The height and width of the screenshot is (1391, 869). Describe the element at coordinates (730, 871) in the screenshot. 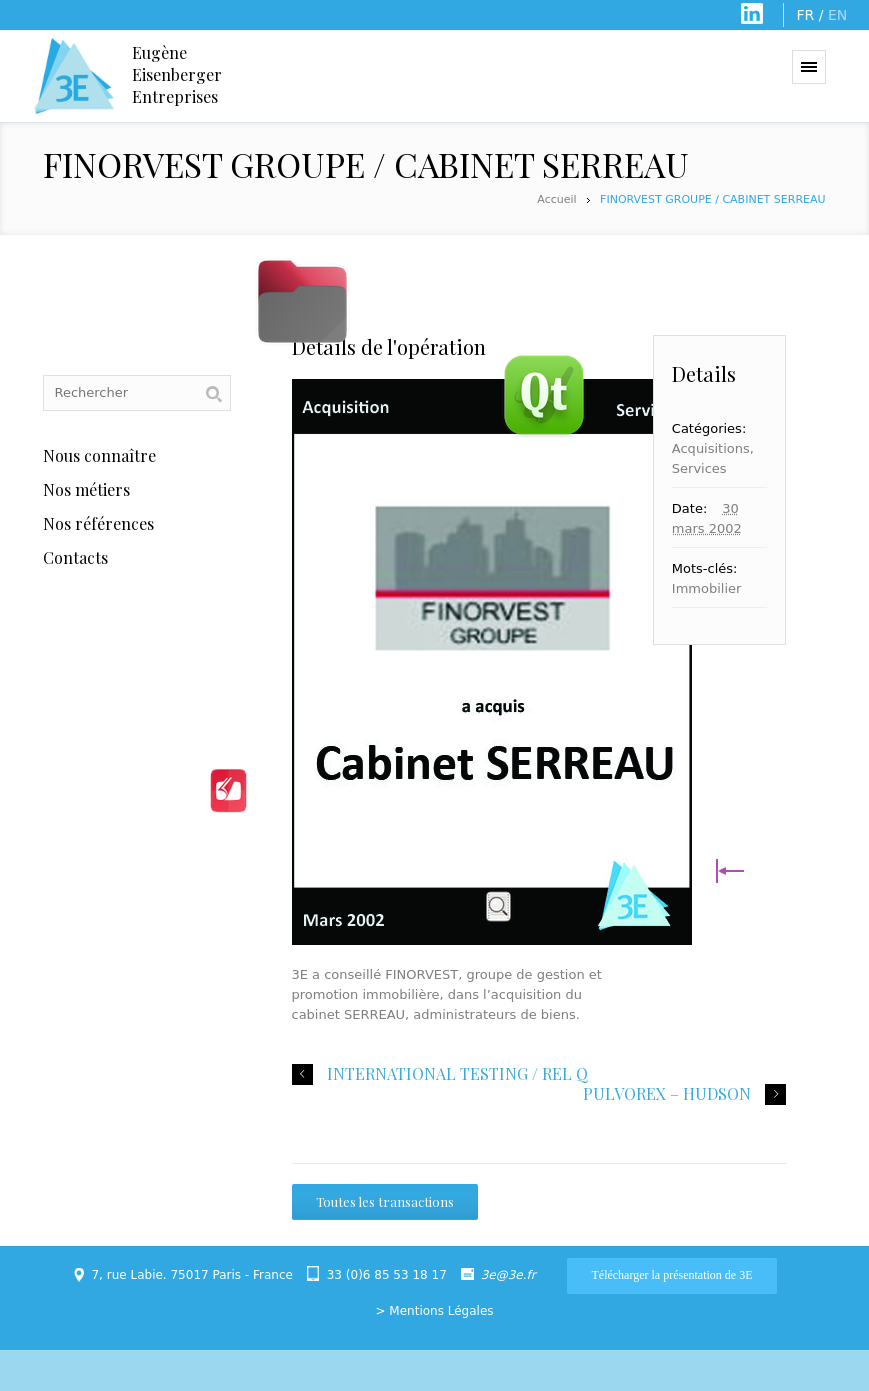

I see `go to the first item in a list or sequence` at that location.